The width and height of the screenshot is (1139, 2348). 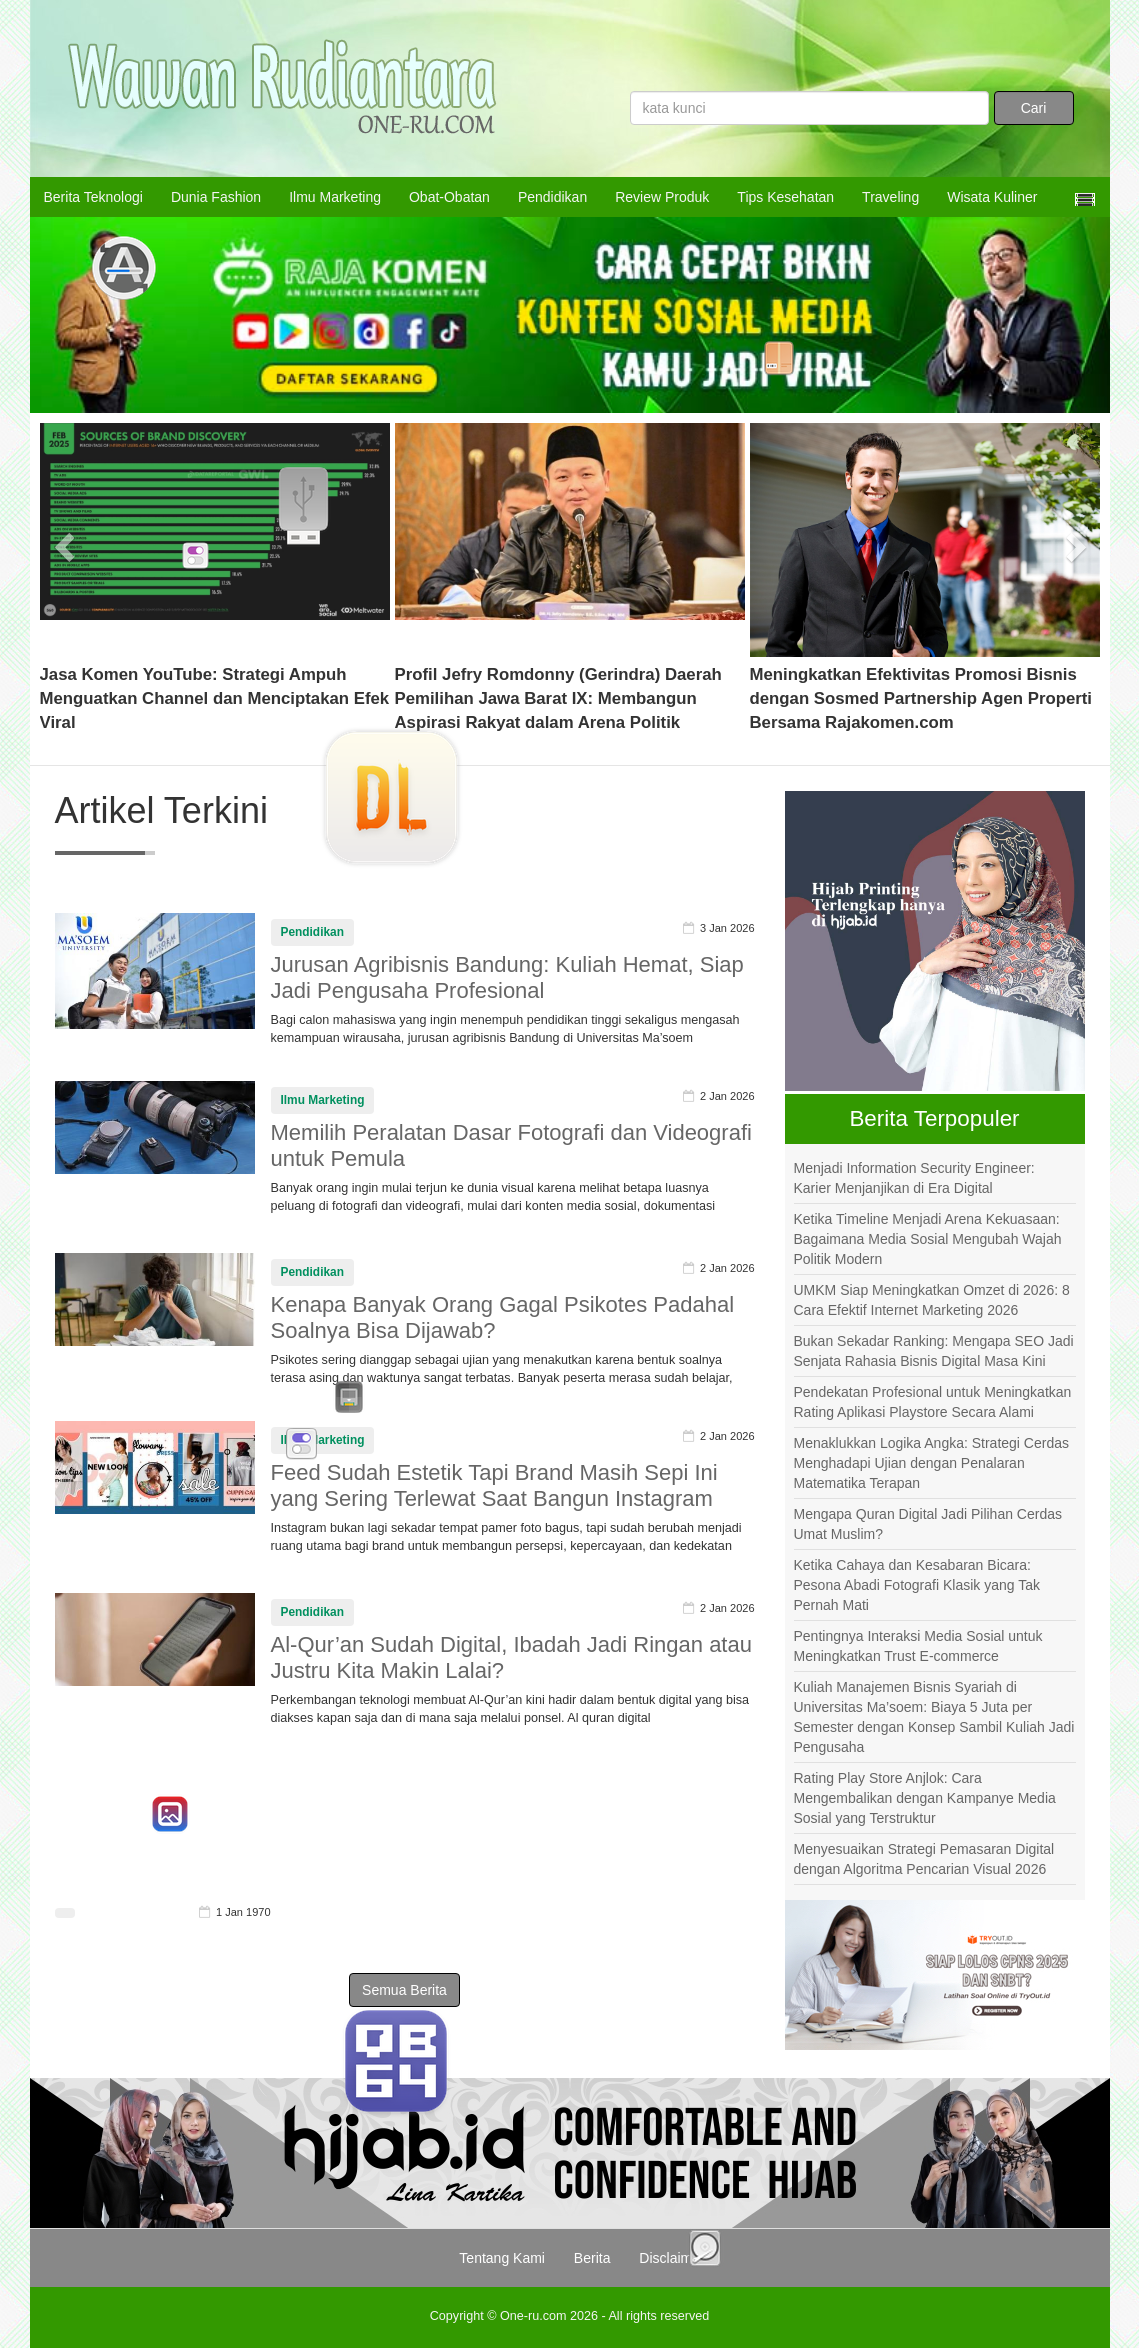 I want to click on launch dying light game, so click(x=391, y=797).